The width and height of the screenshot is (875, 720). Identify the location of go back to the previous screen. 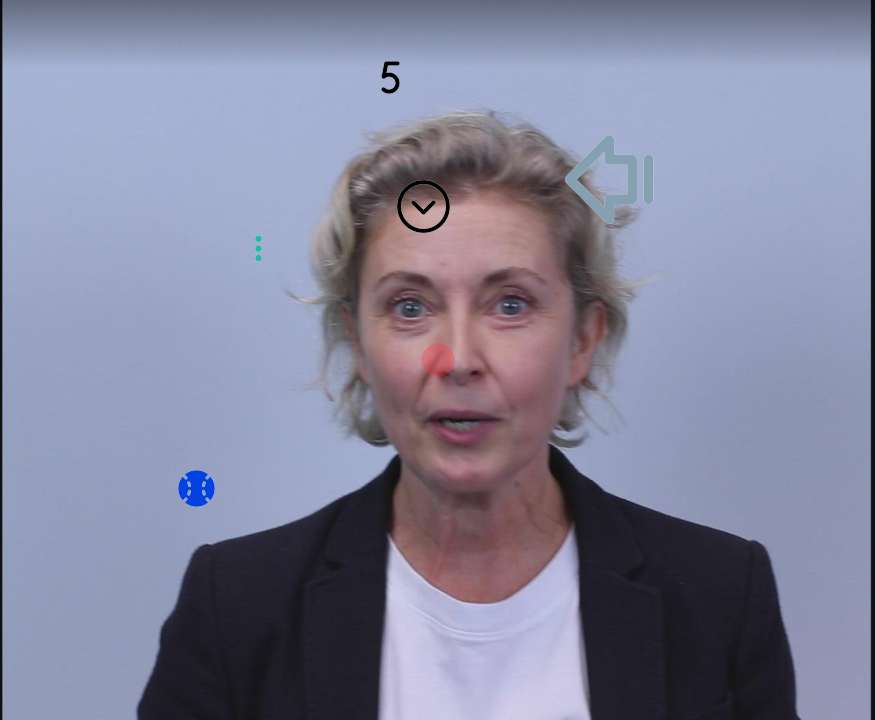
(612, 179).